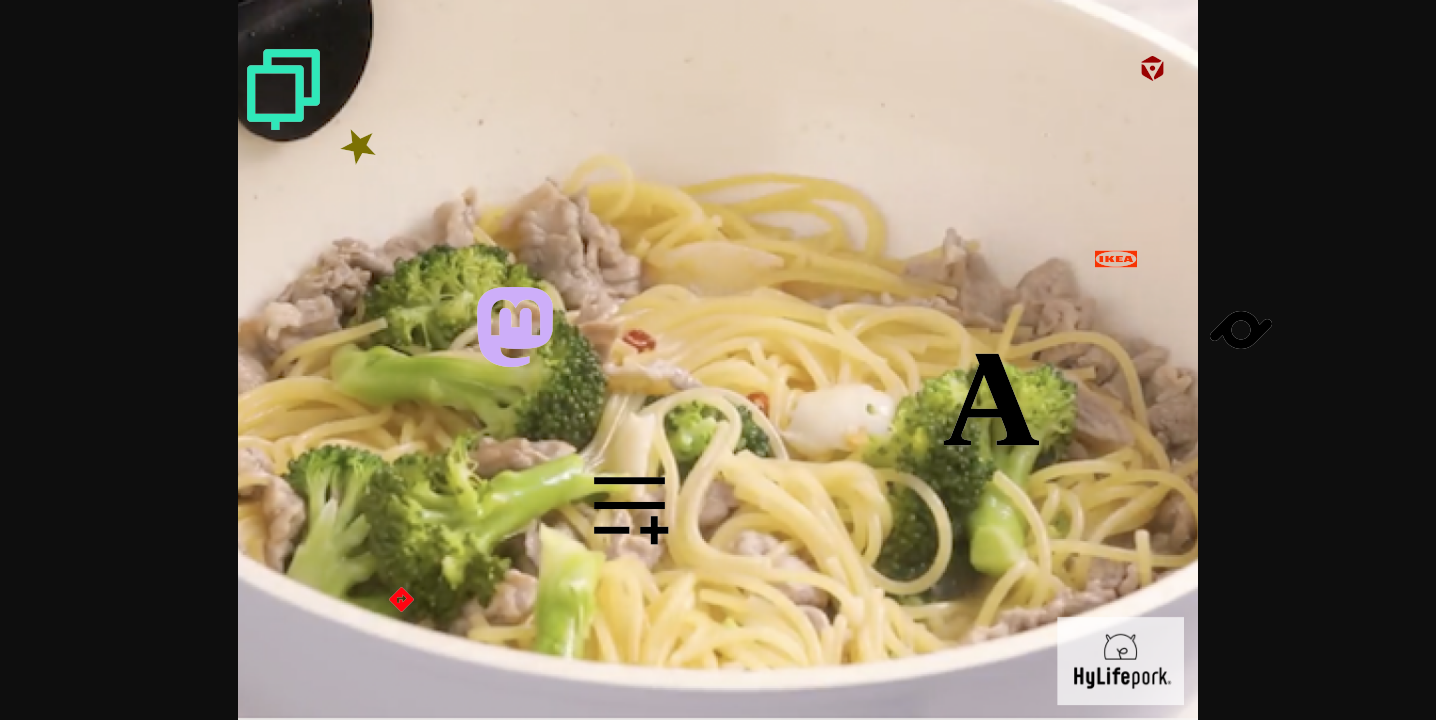 Image resolution: width=1436 pixels, height=720 pixels. What do you see at coordinates (1152, 68) in the screenshot?
I see `nucleo icon library logo` at bounding box center [1152, 68].